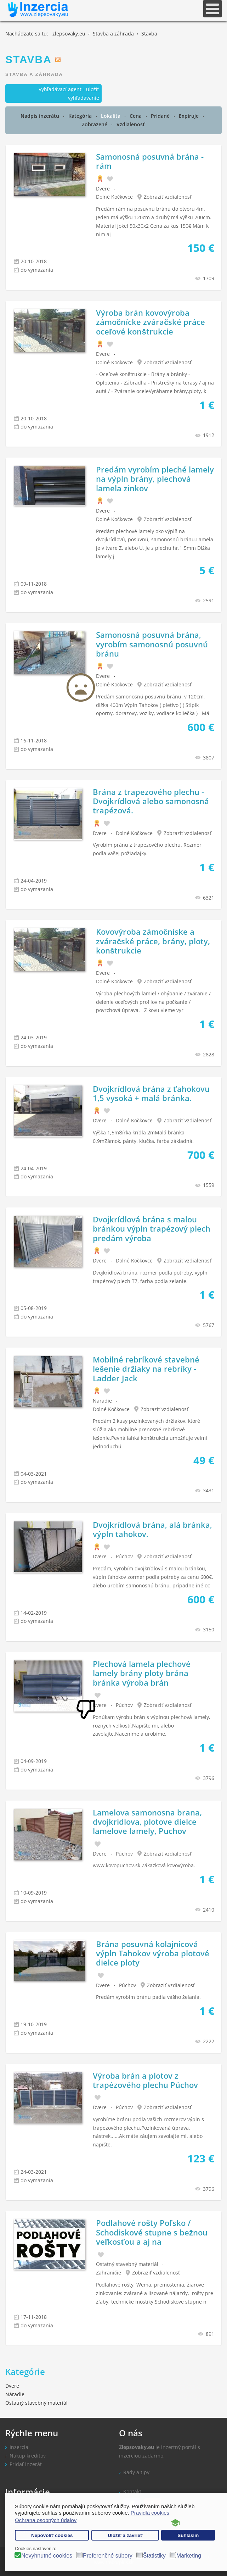  What do you see at coordinates (81, 687) in the screenshot?
I see `express disappointment or negative feedback` at bounding box center [81, 687].